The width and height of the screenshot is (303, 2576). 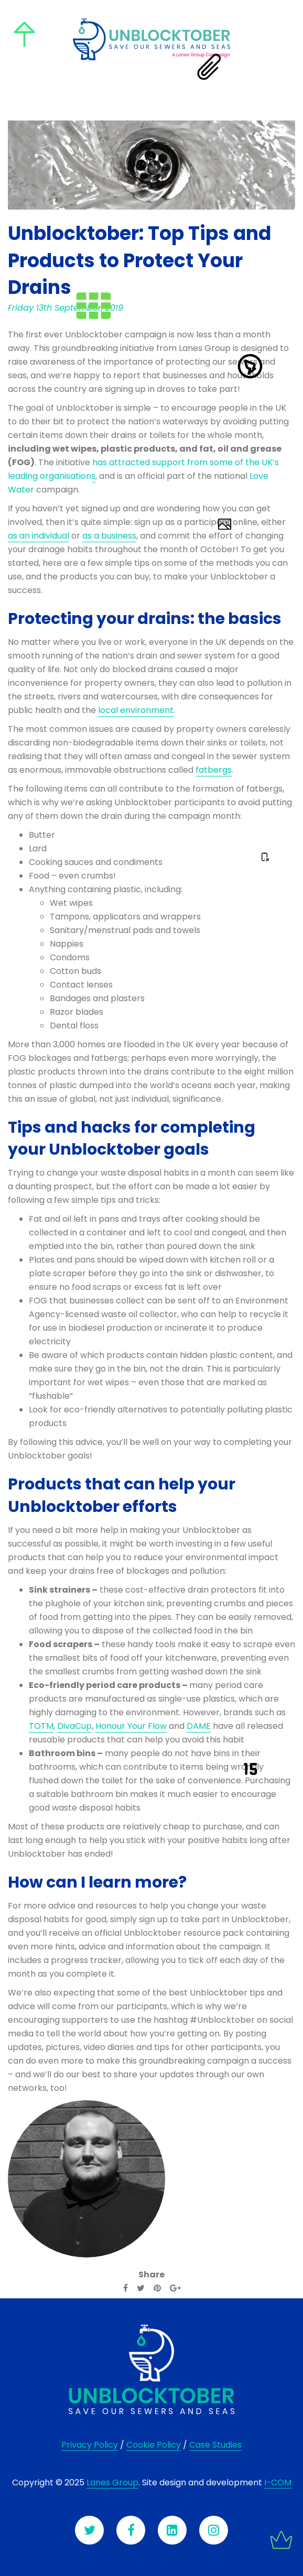 What do you see at coordinates (250, 366) in the screenshot?
I see `open DingTalk messaging app` at bounding box center [250, 366].